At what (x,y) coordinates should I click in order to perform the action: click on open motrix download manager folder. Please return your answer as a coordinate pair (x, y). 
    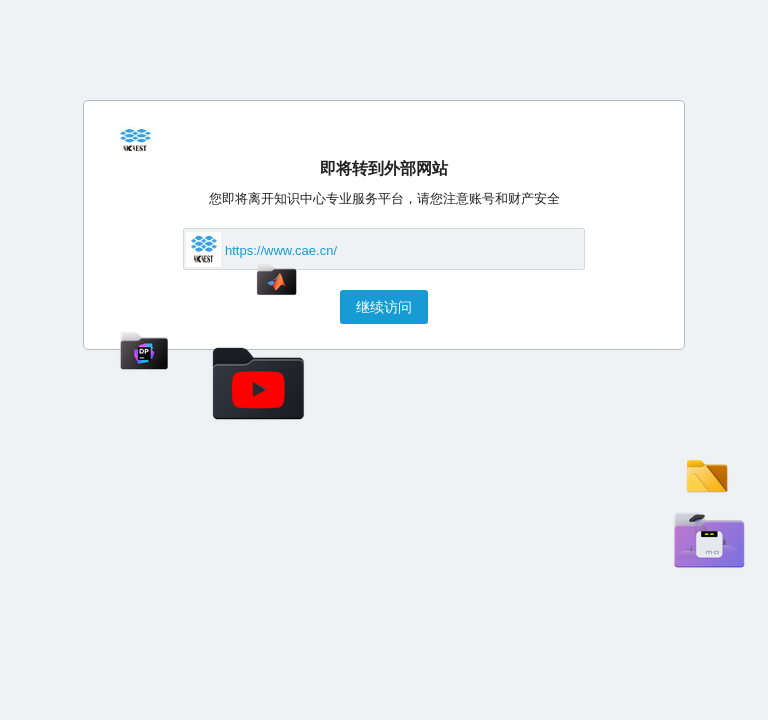
    Looking at the image, I should click on (709, 543).